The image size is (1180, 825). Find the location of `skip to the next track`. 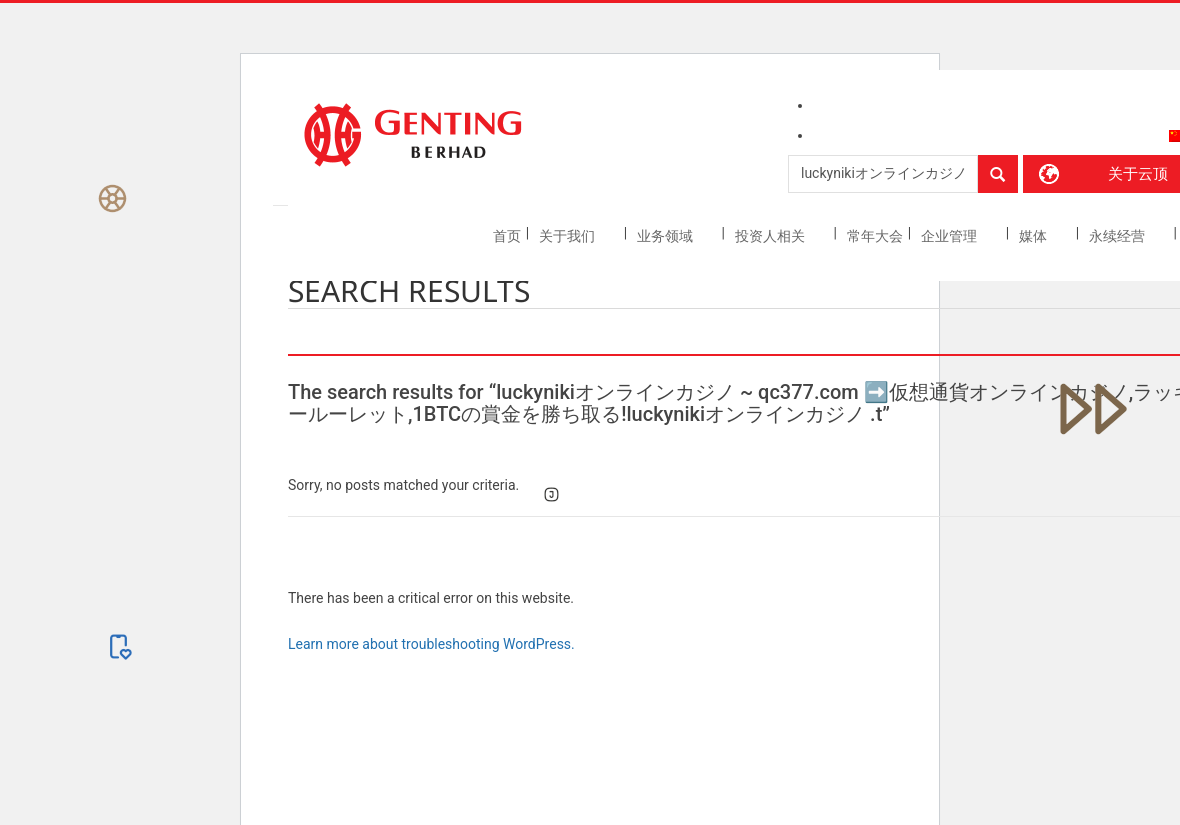

skip to the next track is located at coordinates (1092, 409).